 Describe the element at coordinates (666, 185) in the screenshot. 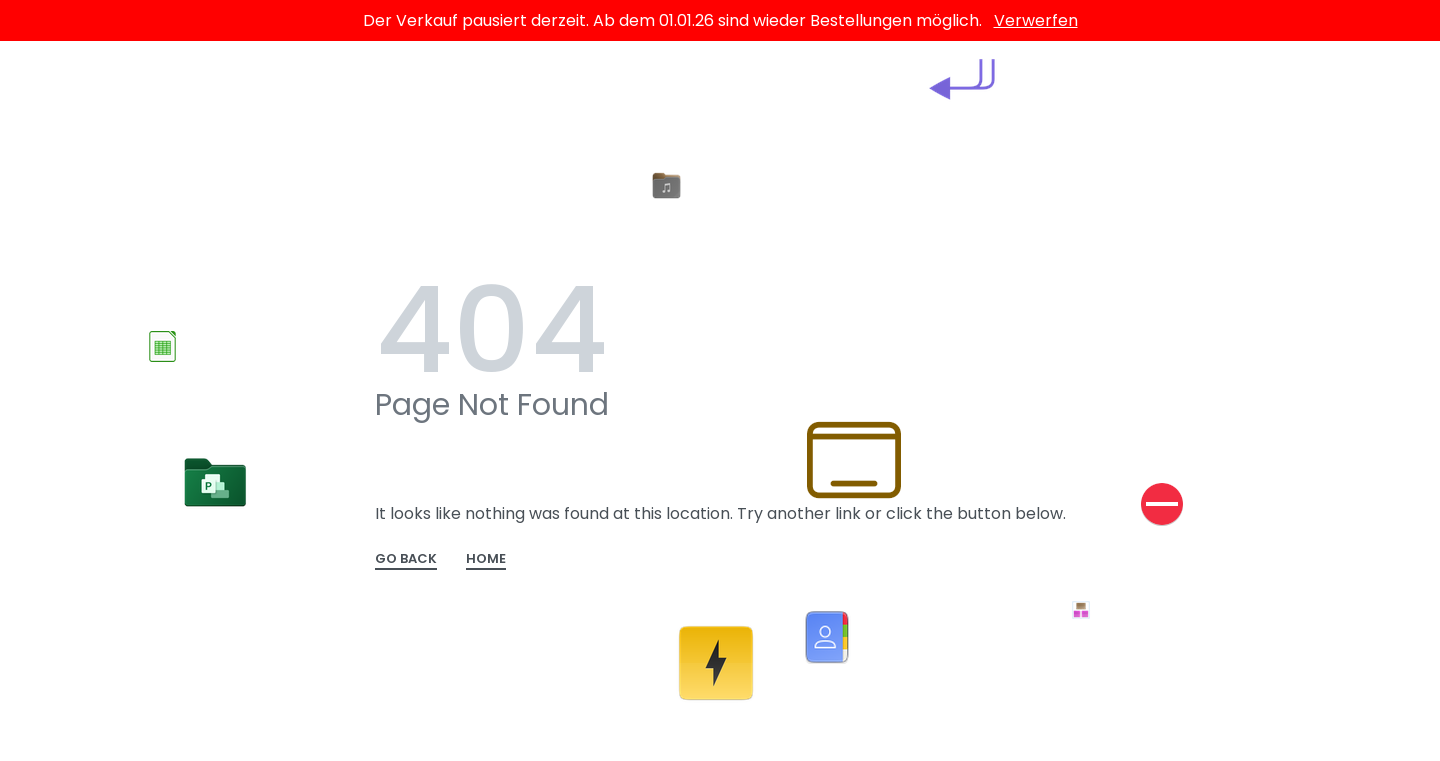

I see `open your music folder` at that location.